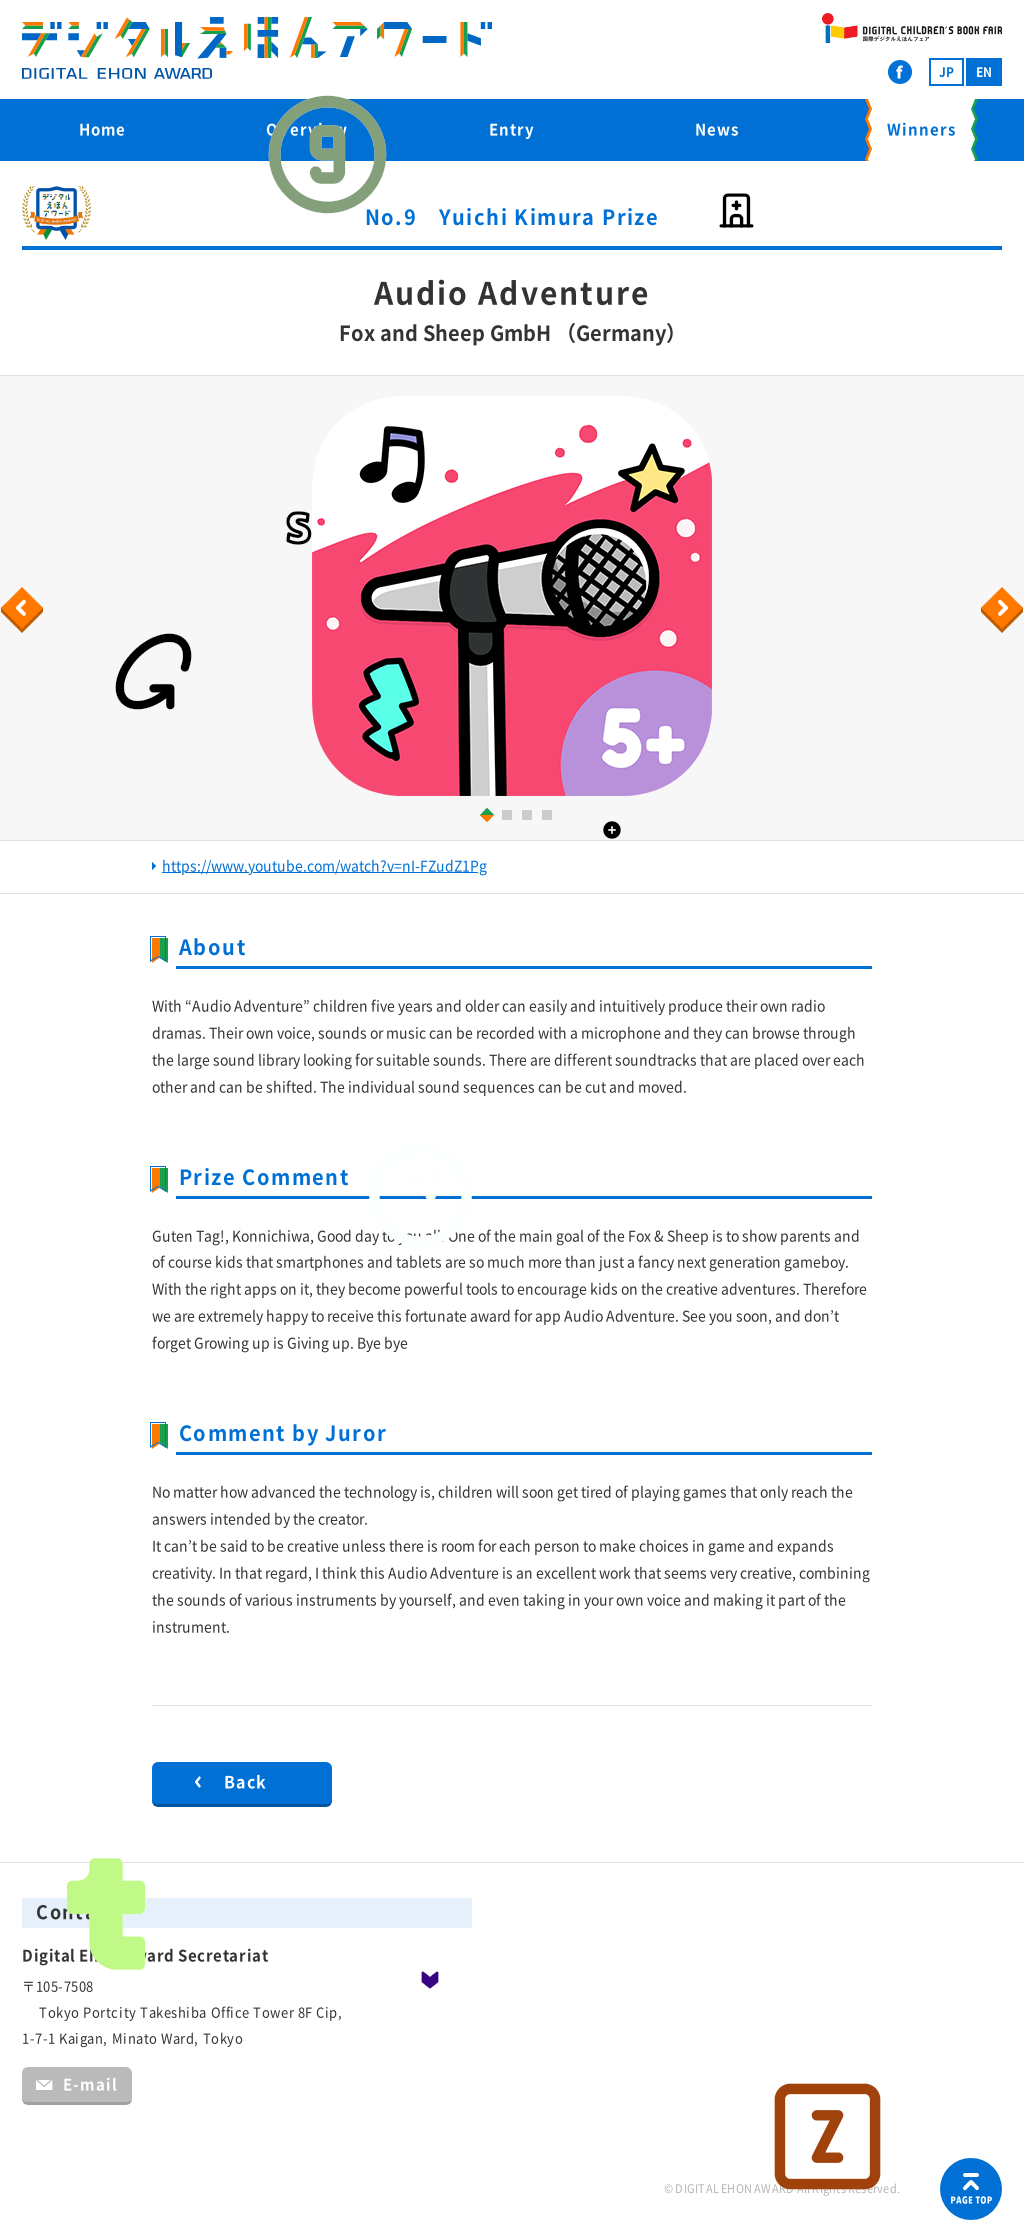 This screenshot has width=1024, height=2240. Describe the element at coordinates (827, 2136) in the screenshot. I see `alphabetical sorting option (Z)` at that location.